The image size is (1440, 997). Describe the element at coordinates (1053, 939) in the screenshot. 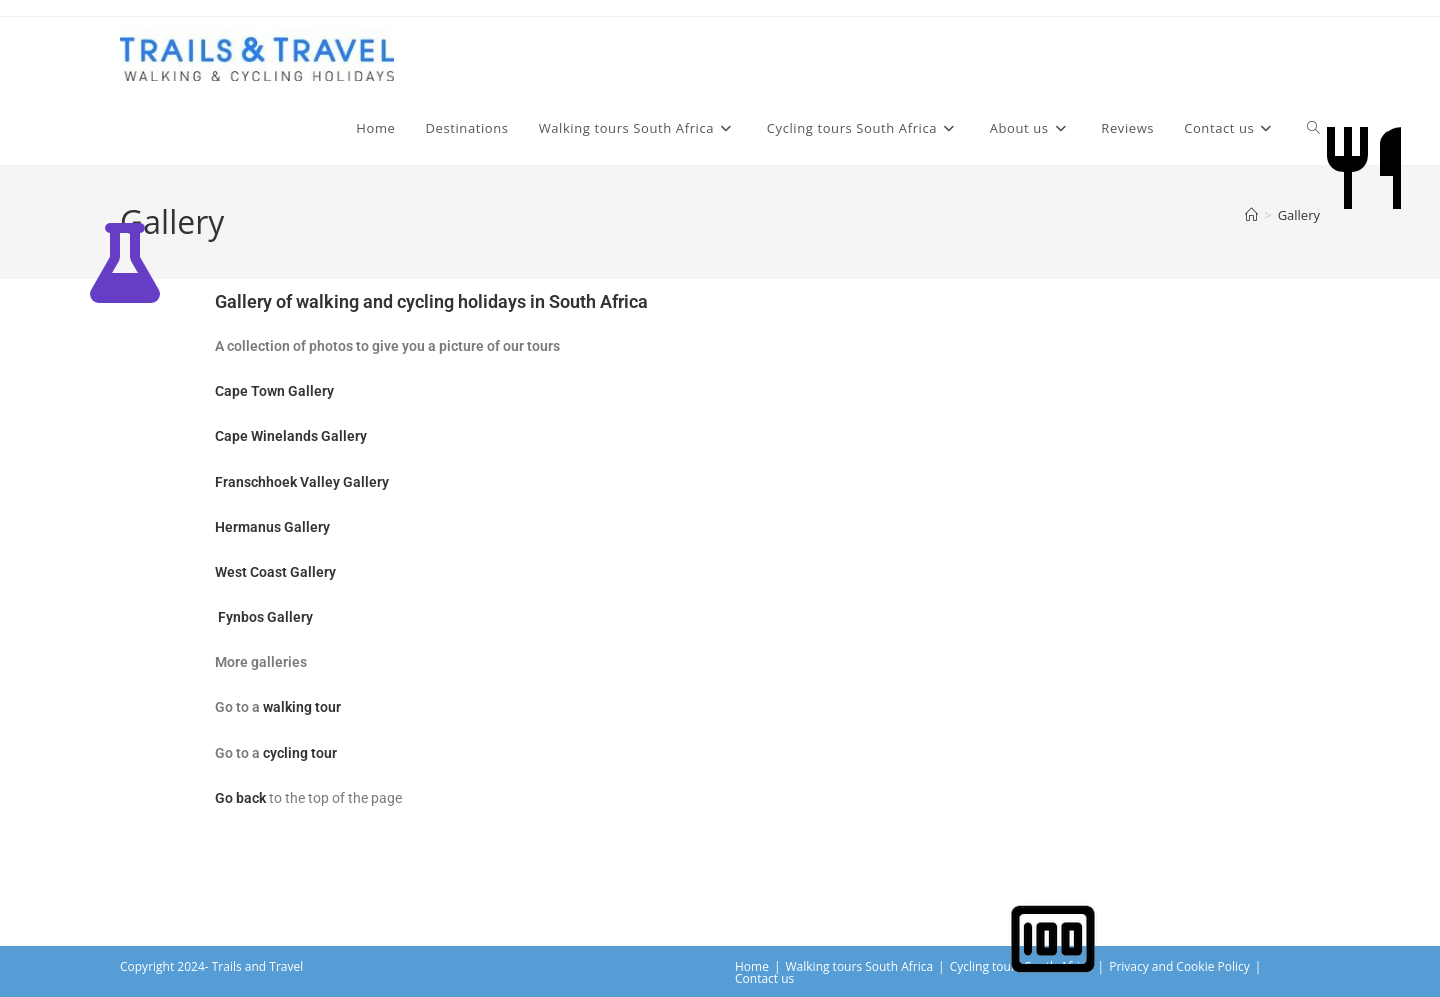

I see `view currency or payment options` at that location.